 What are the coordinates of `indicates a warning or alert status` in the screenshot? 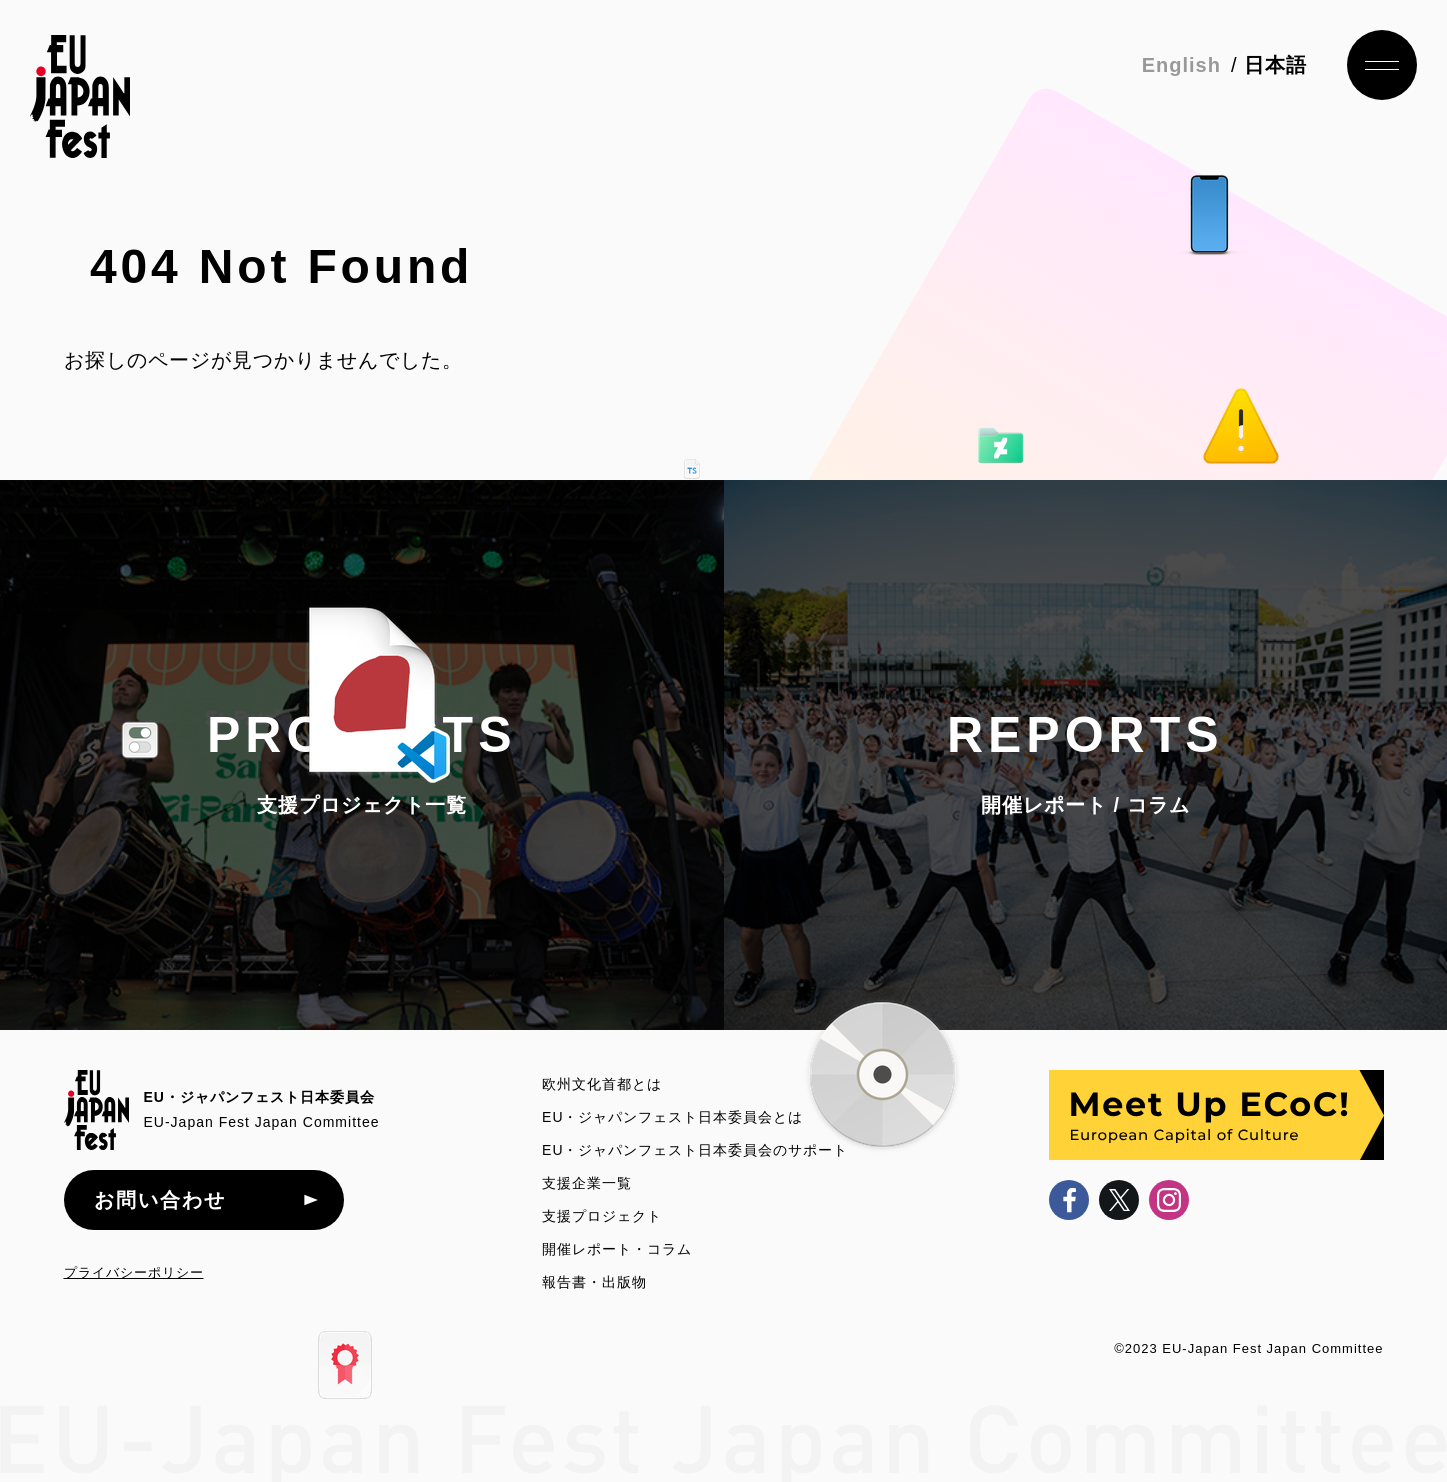 It's located at (1241, 426).